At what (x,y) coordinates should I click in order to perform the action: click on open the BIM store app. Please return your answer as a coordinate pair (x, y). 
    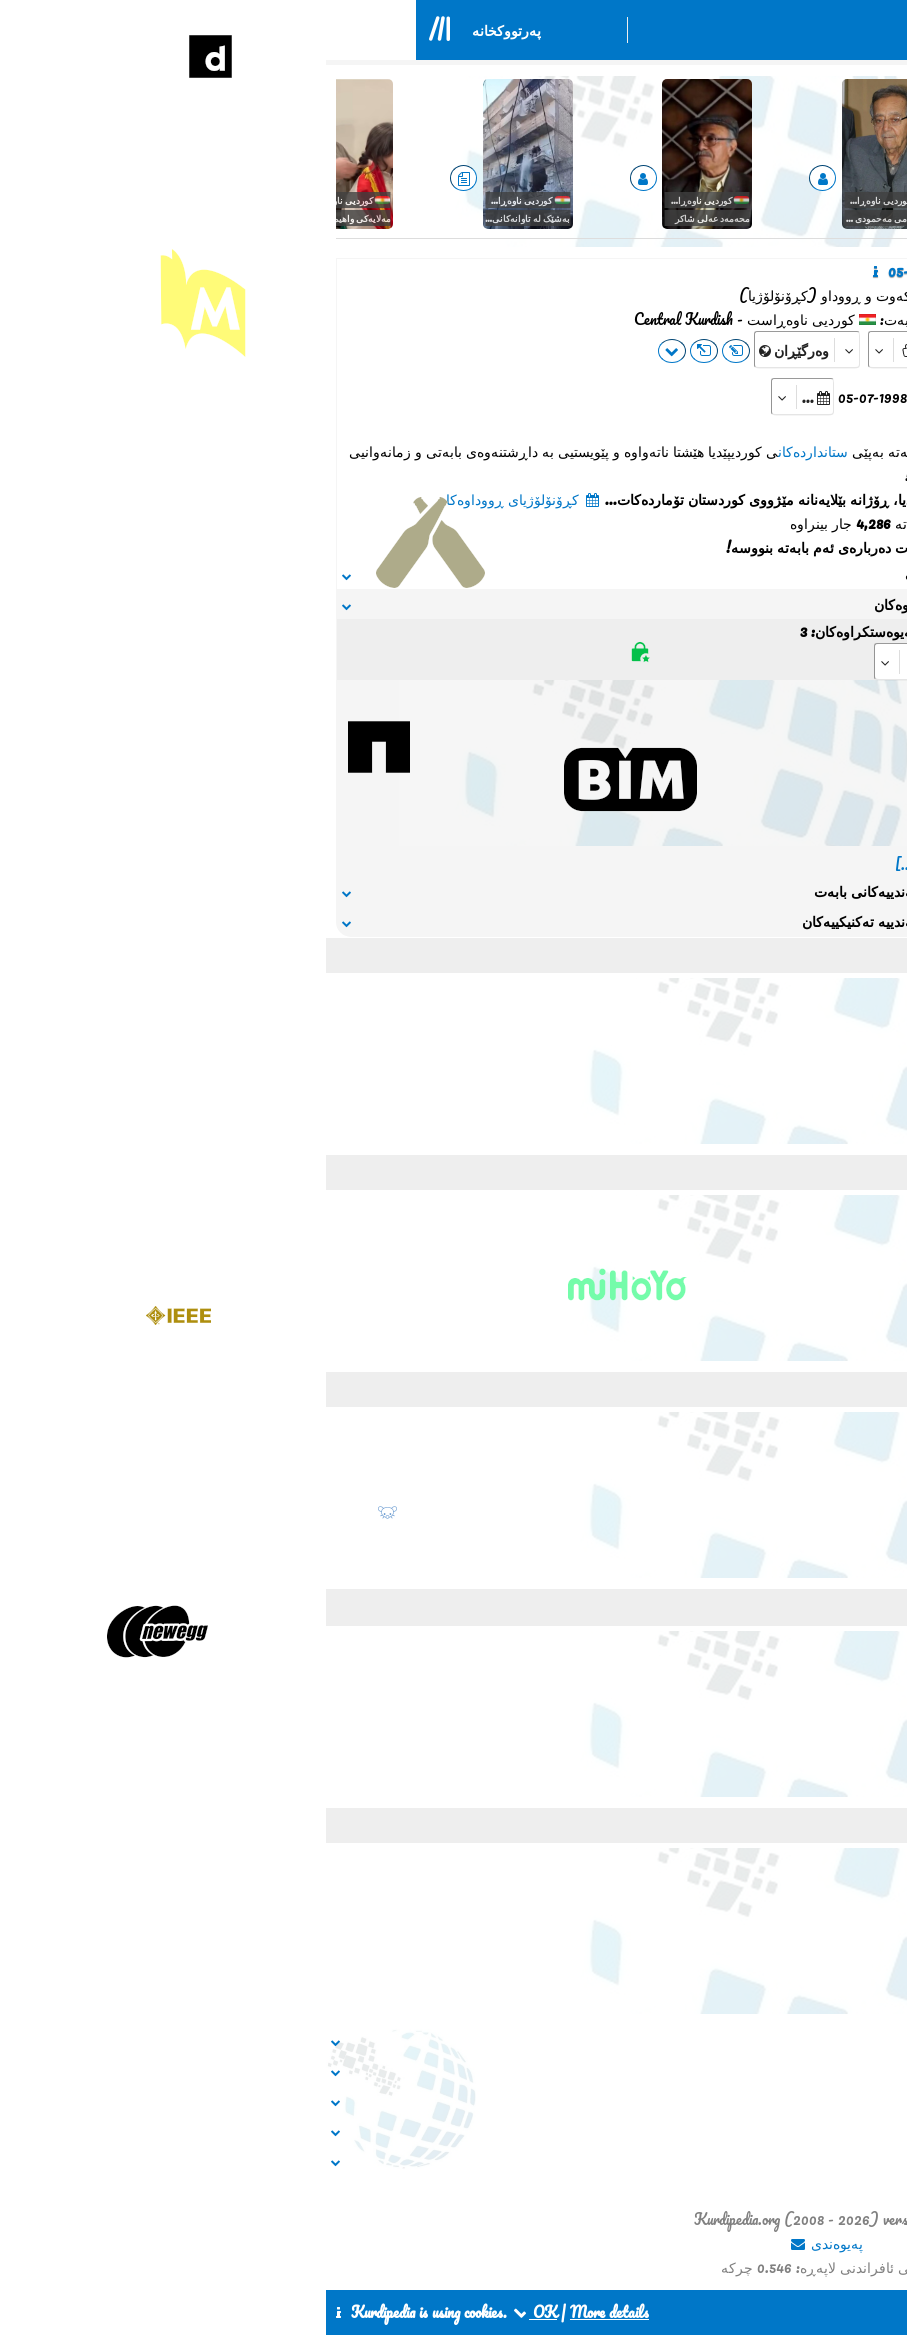
    Looking at the image, I should click on (630, 779).